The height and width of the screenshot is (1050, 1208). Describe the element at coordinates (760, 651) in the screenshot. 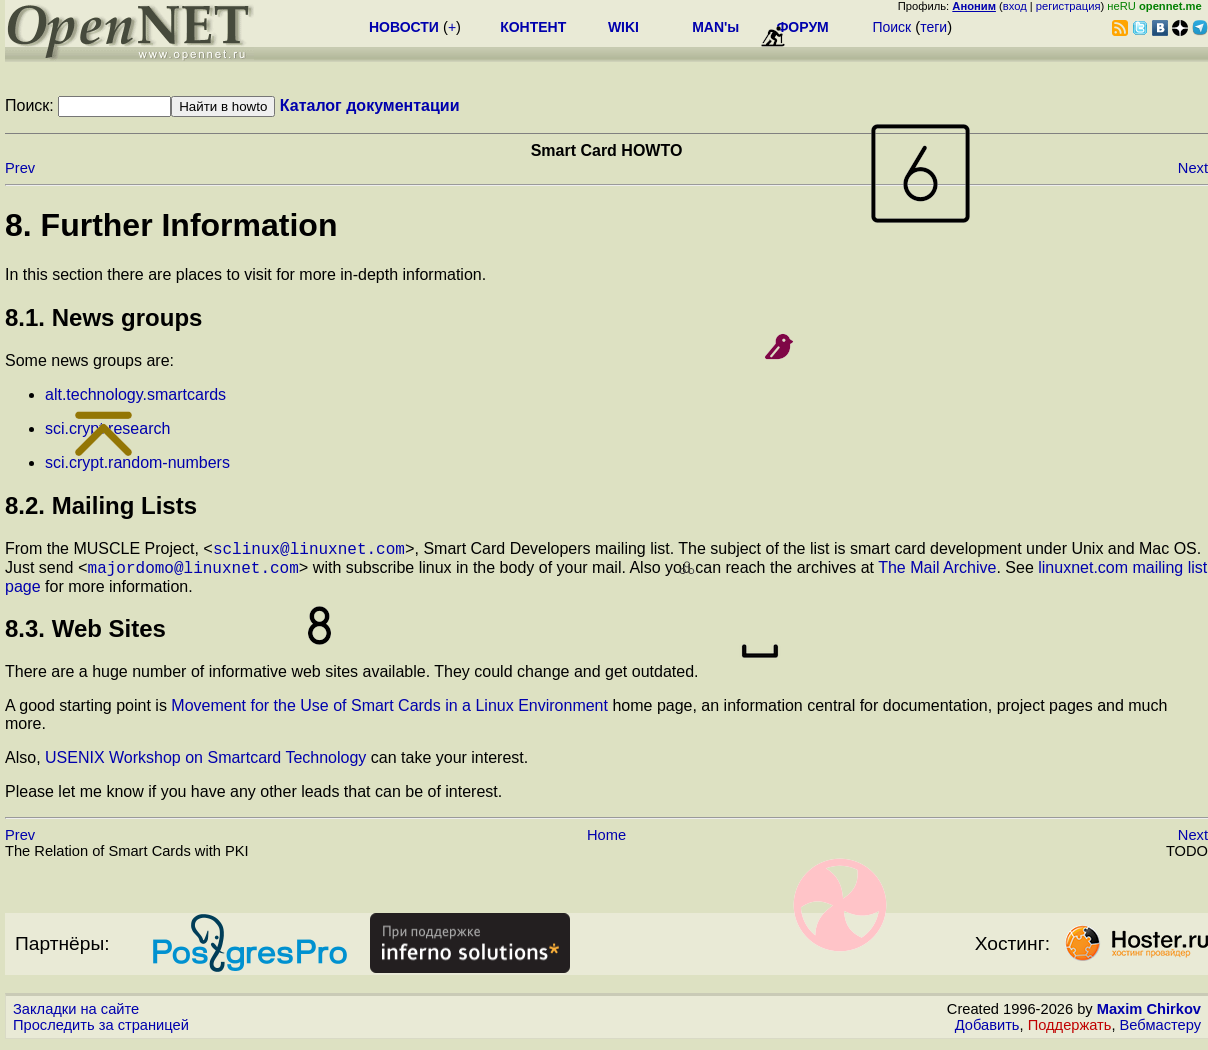

I see `insert a space character` at that location.